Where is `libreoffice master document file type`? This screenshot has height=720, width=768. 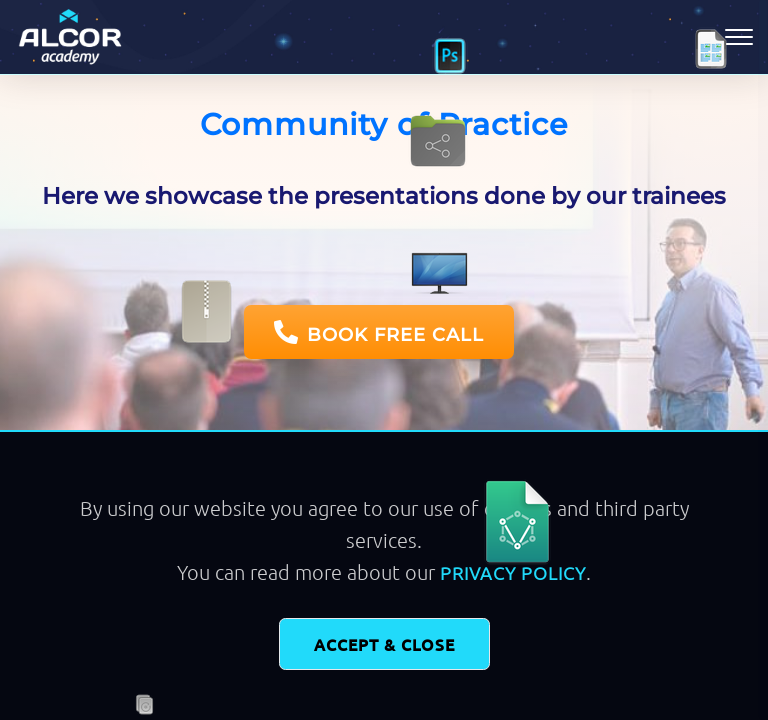
libreoffice master document file type is located at coordinates (711, 49).